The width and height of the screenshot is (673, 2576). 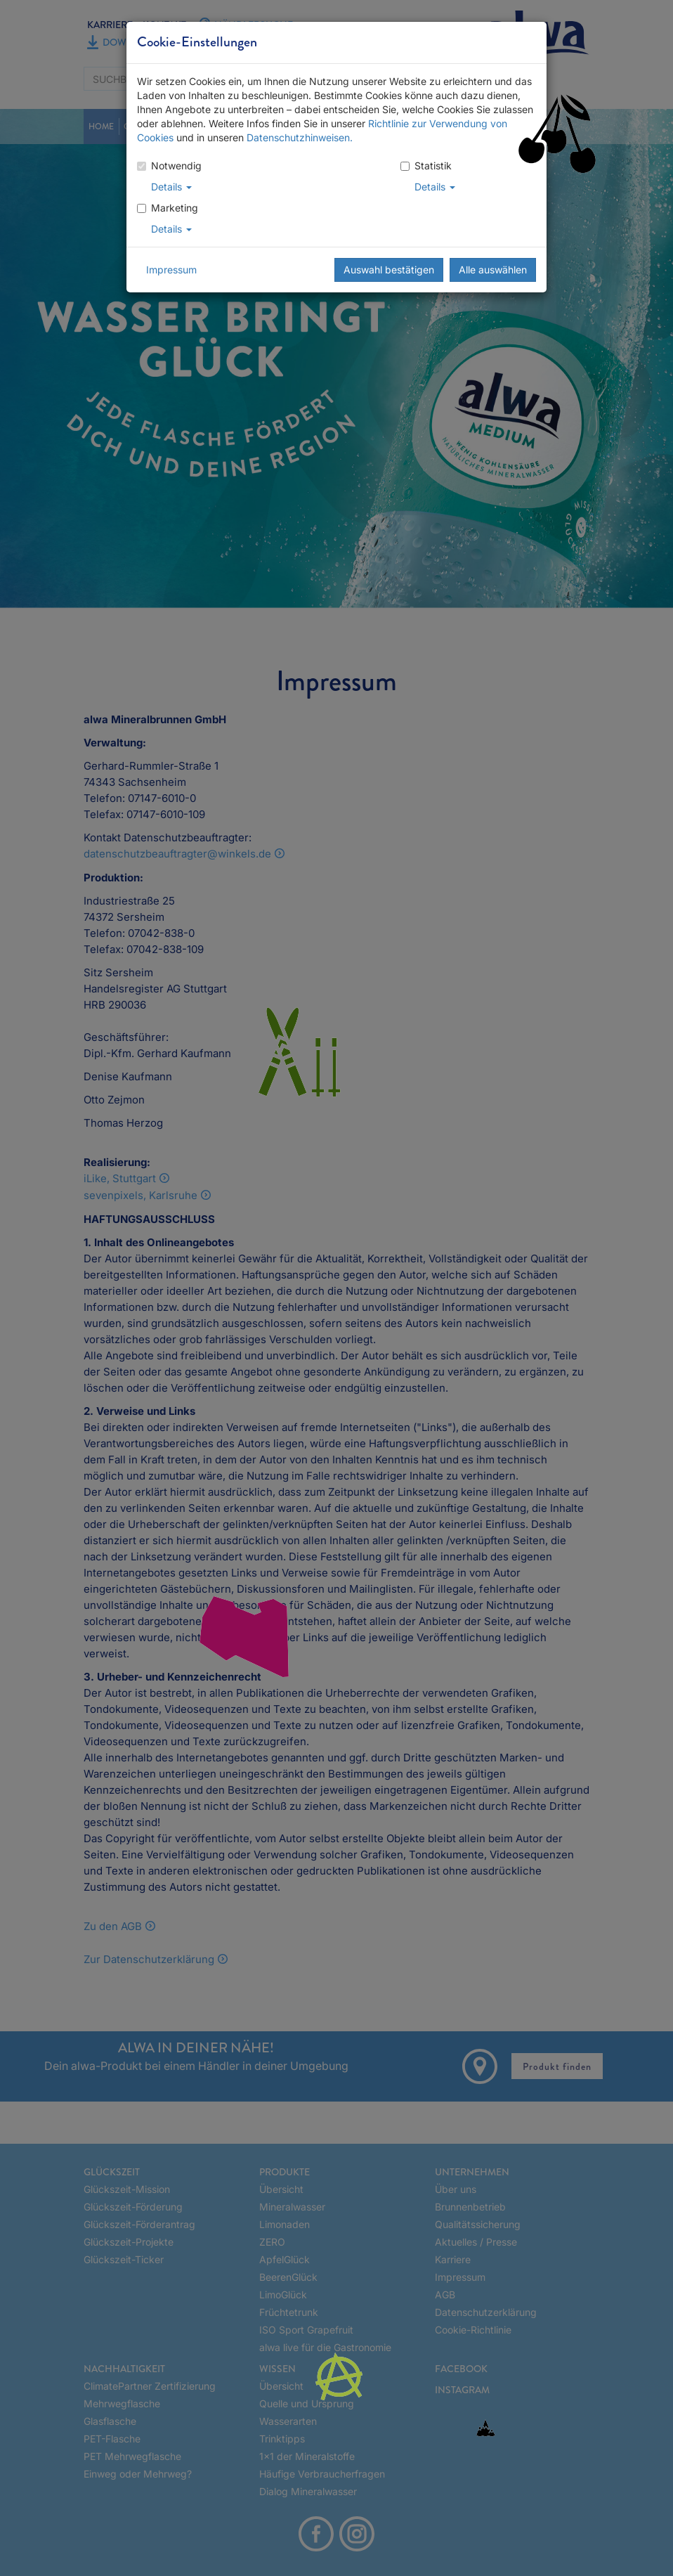 I want to click on view mountain or terrain features, so click(x=485, y=2428).